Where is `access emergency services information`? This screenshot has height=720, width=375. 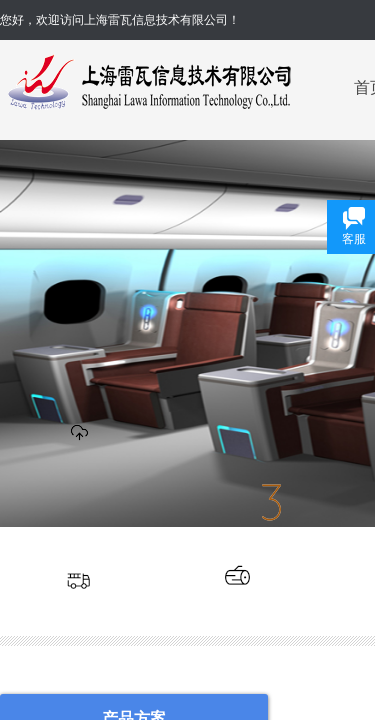
access emergency services information is located at coordinates (78, 580).